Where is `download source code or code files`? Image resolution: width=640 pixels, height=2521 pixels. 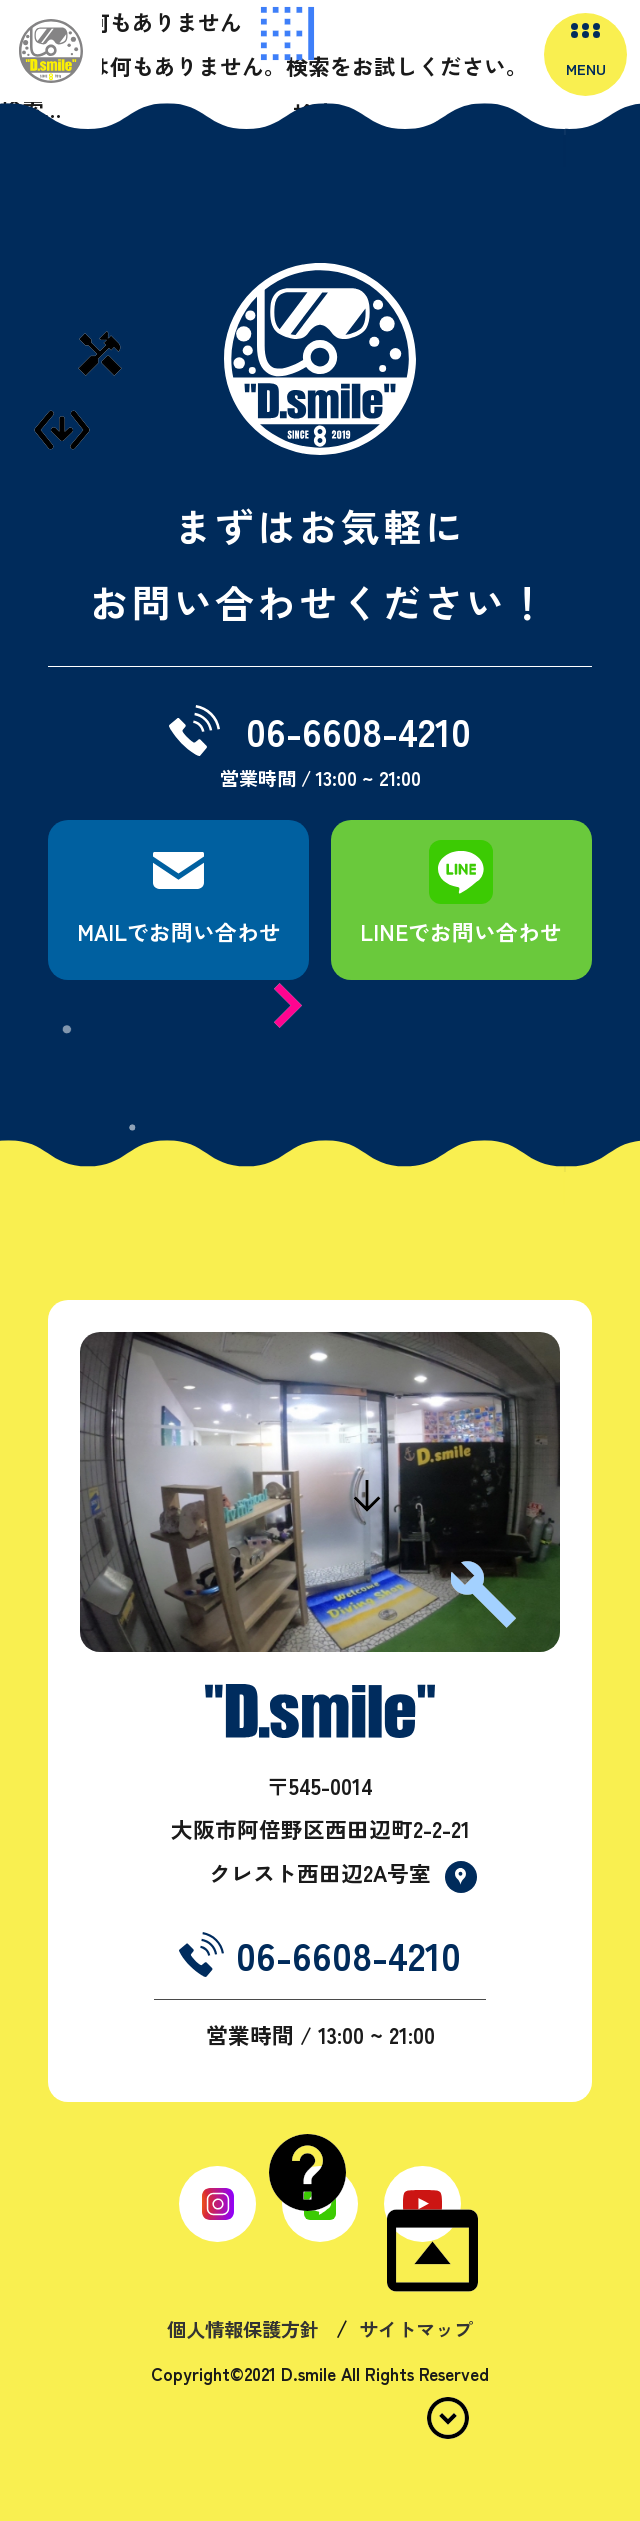 download source code or code files is located at coordinates (62, 430).